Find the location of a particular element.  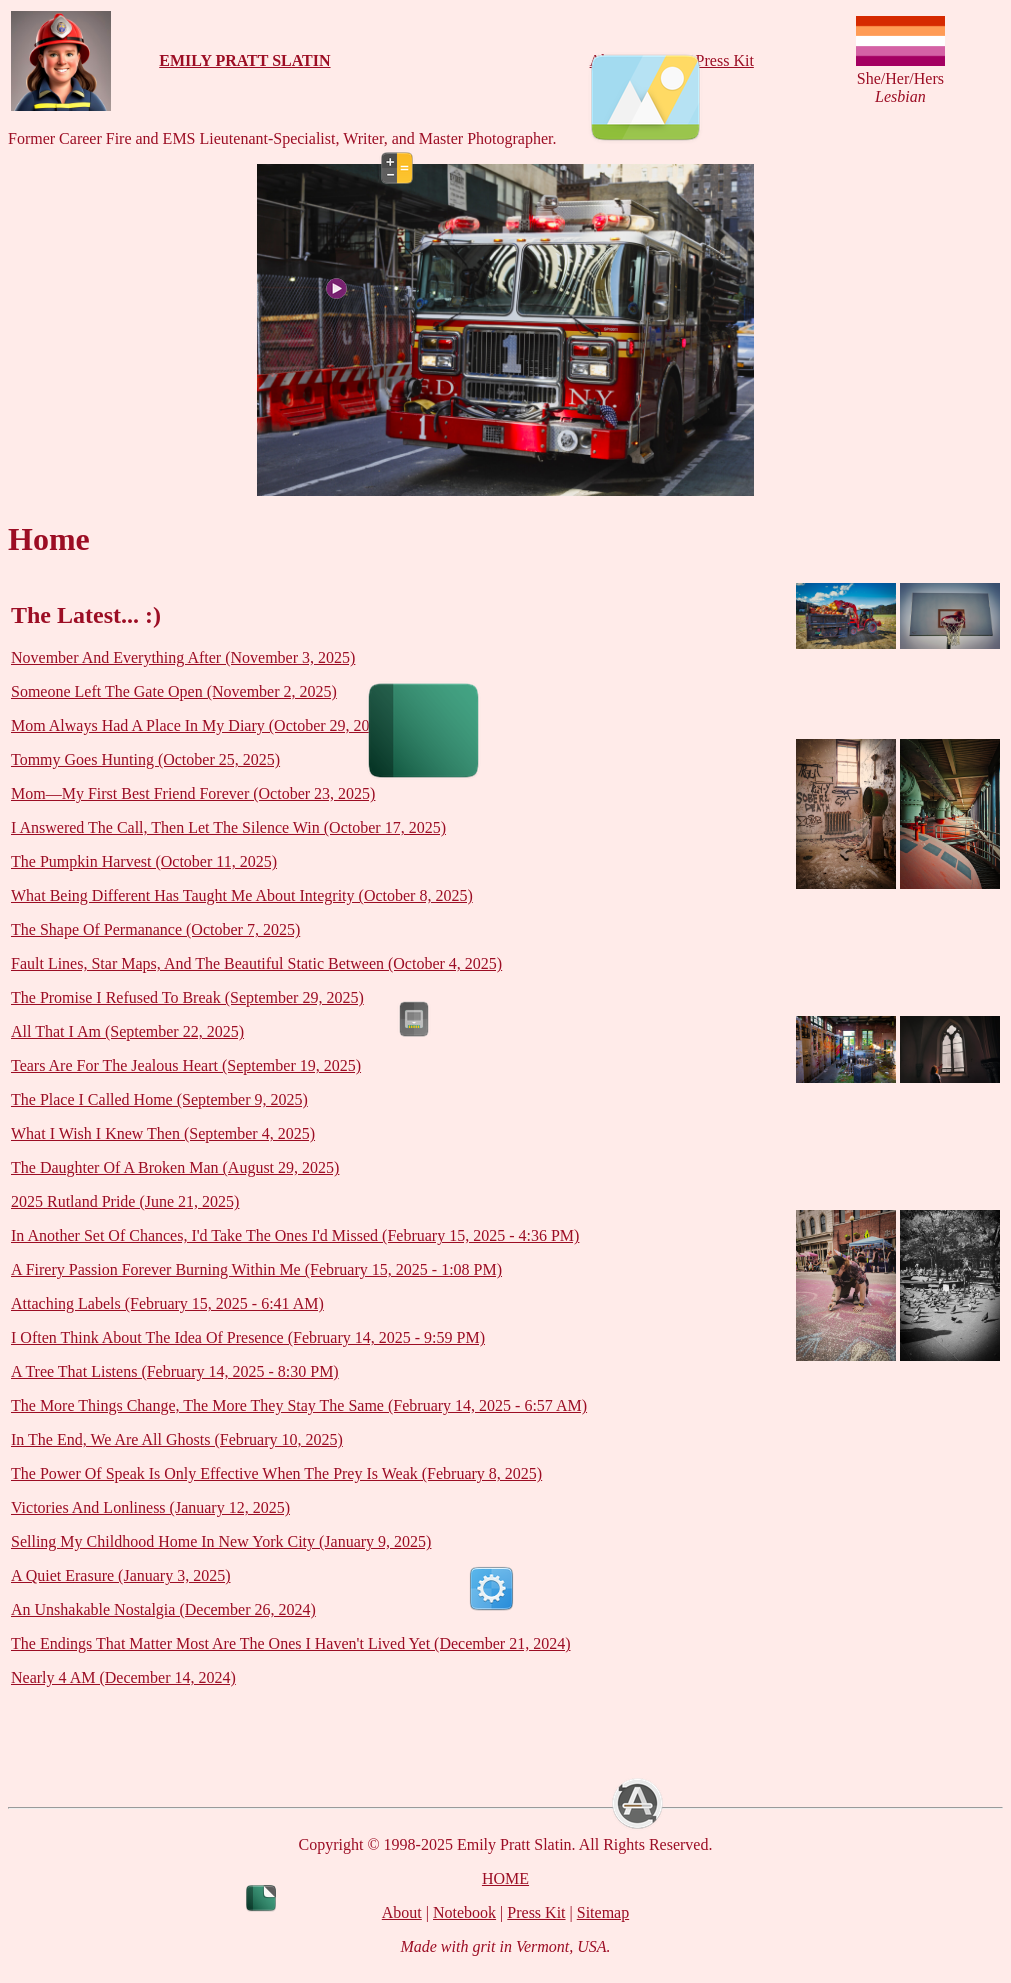

change desktop wallpaper settings is located at coordinates (261, 1897).